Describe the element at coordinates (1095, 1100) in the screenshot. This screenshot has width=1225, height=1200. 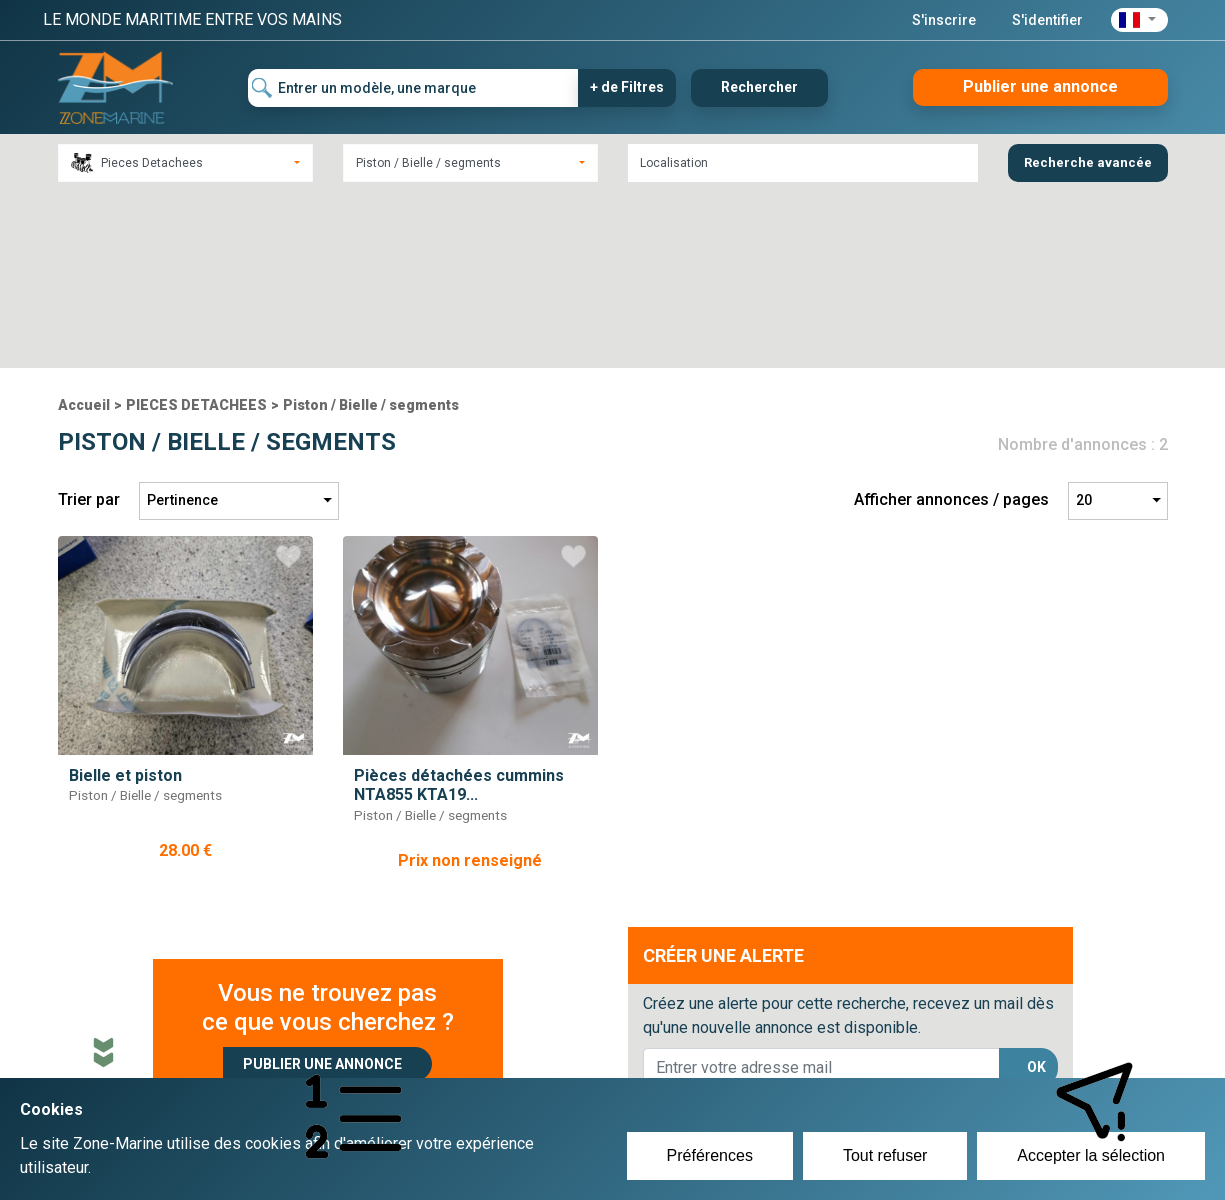
I see `location alert or warning` at that location.